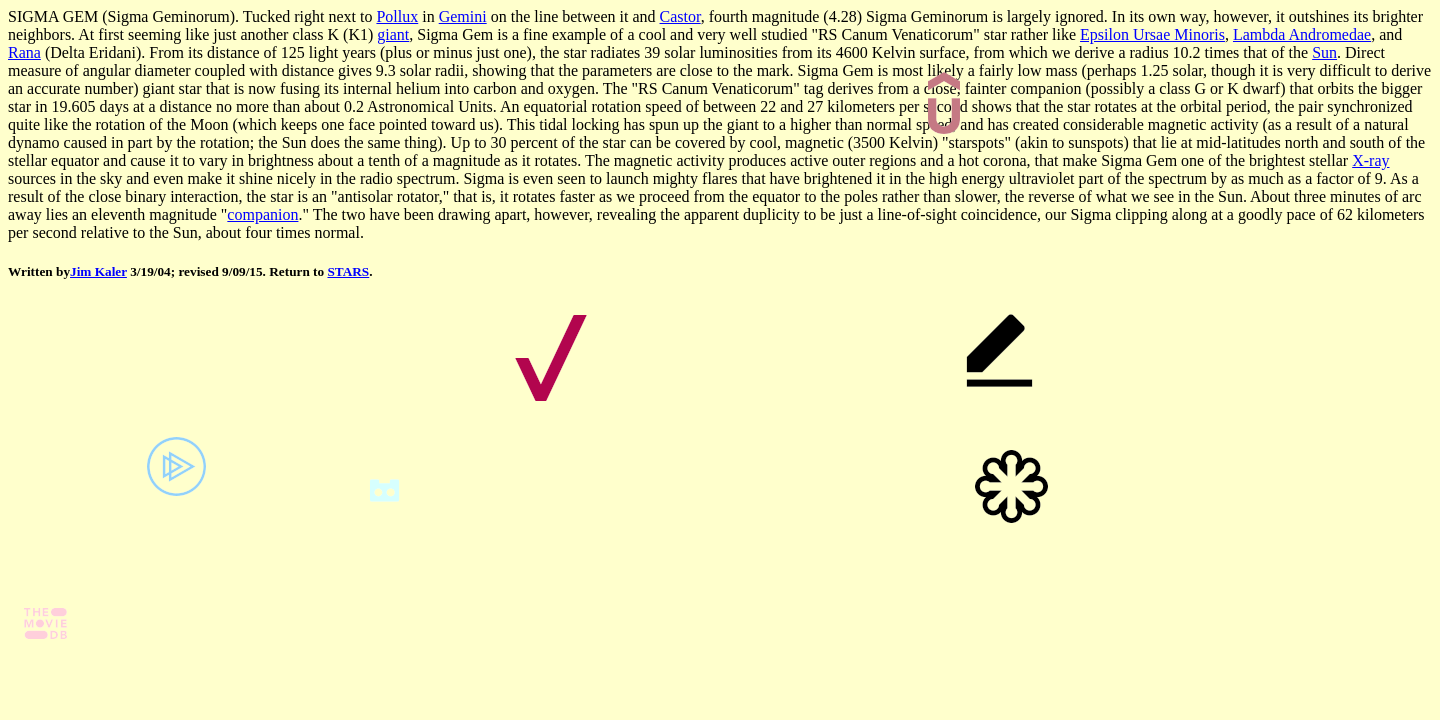  Describe the element at coordinates (551, 358) in the screenshot. I see `verizon wireless app or account access` at that location.